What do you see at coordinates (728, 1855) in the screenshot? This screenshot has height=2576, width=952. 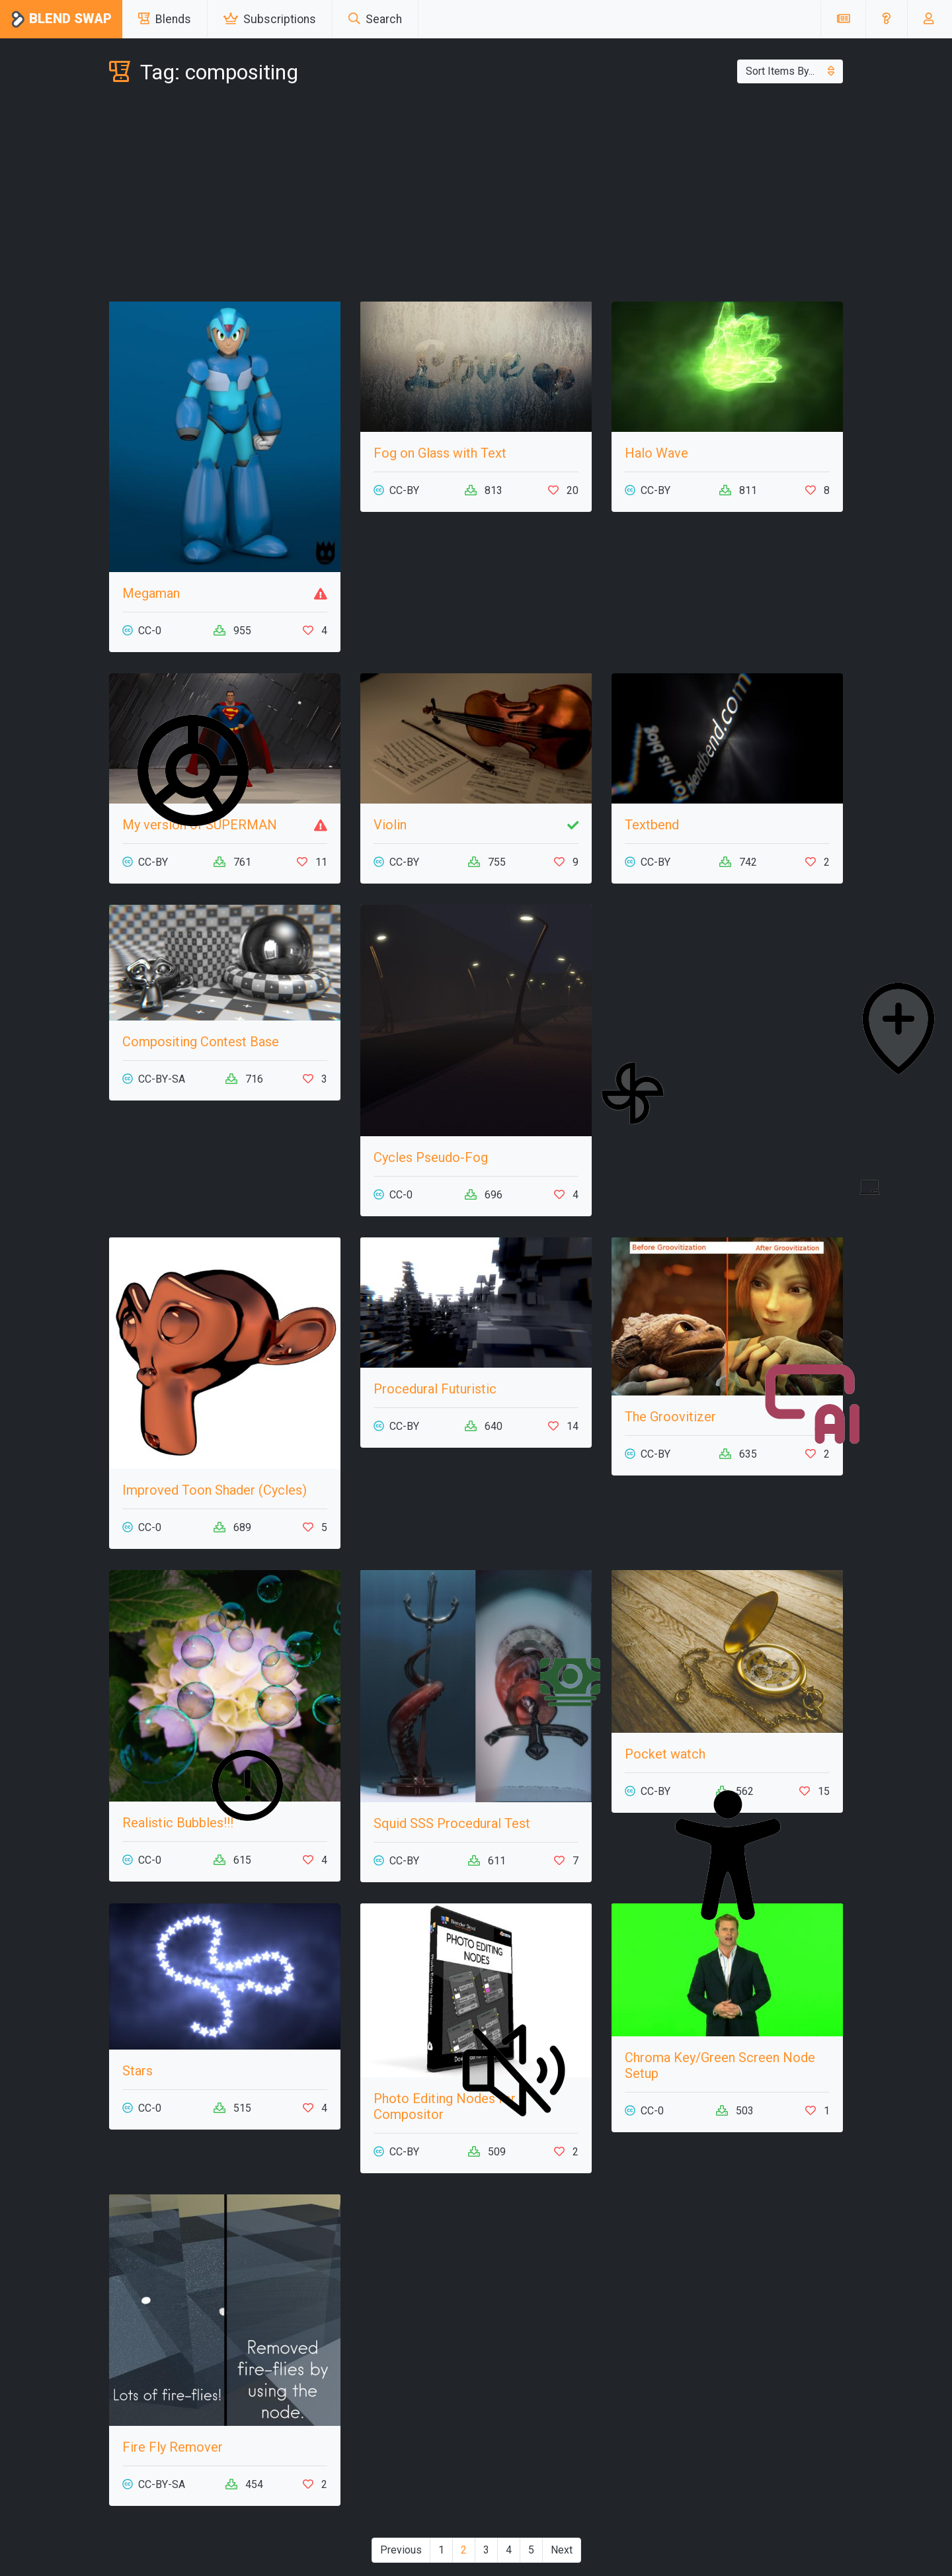 I see `access accessibility settings` at bounding box center [728, 1855].